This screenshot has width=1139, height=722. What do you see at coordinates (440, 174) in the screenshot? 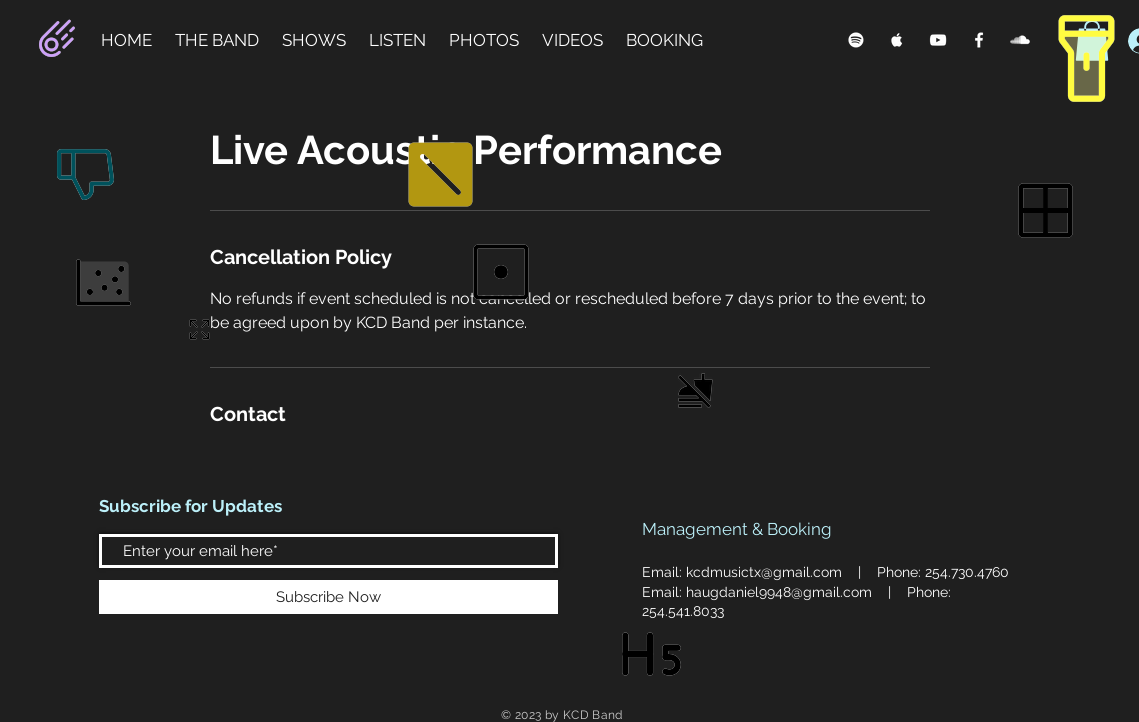
I see `placeholder for missing or unavailable image content` at bounding box center [440, 174].